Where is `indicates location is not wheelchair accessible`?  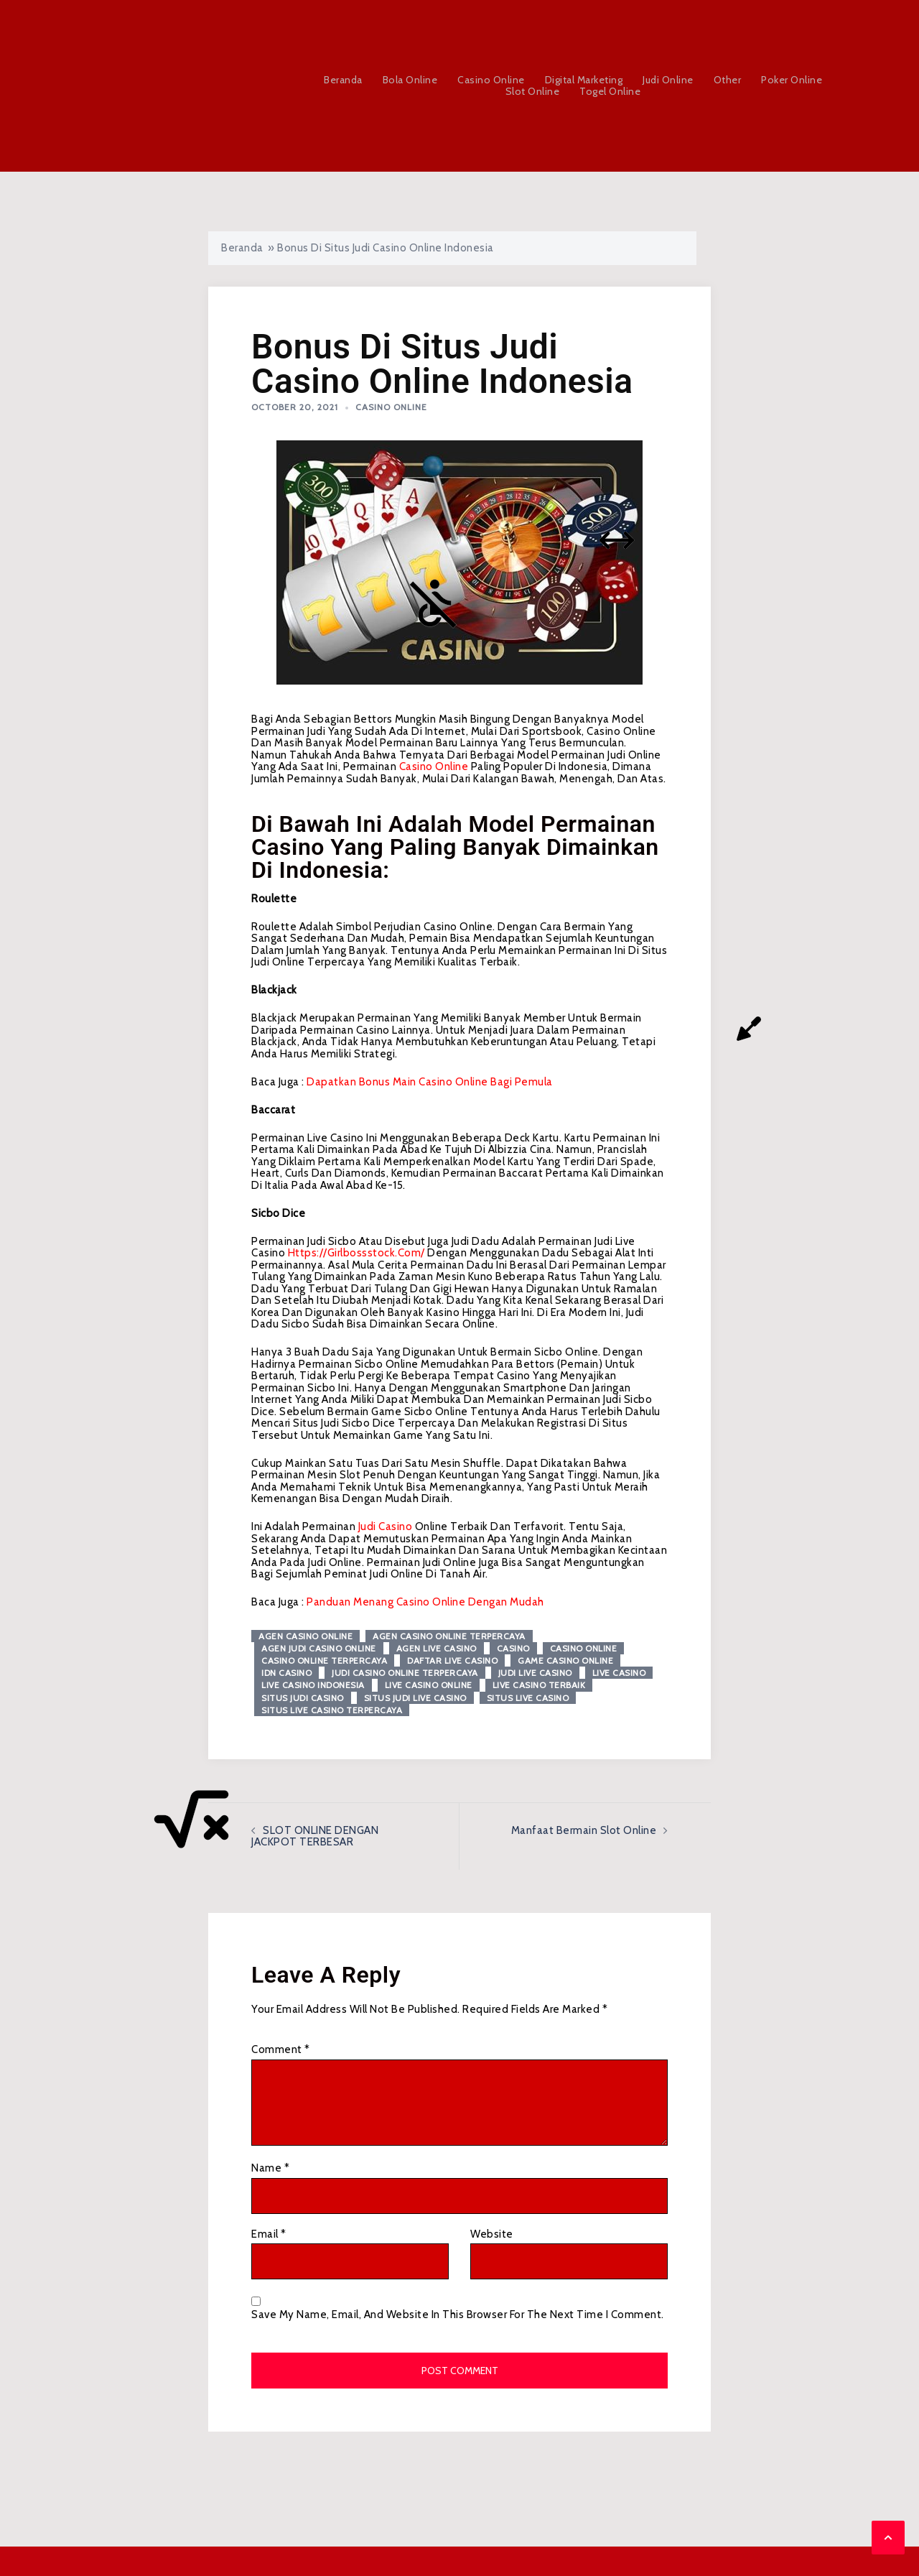 indicates location is not wheelchair accessible is located at coordinates (434, 603).